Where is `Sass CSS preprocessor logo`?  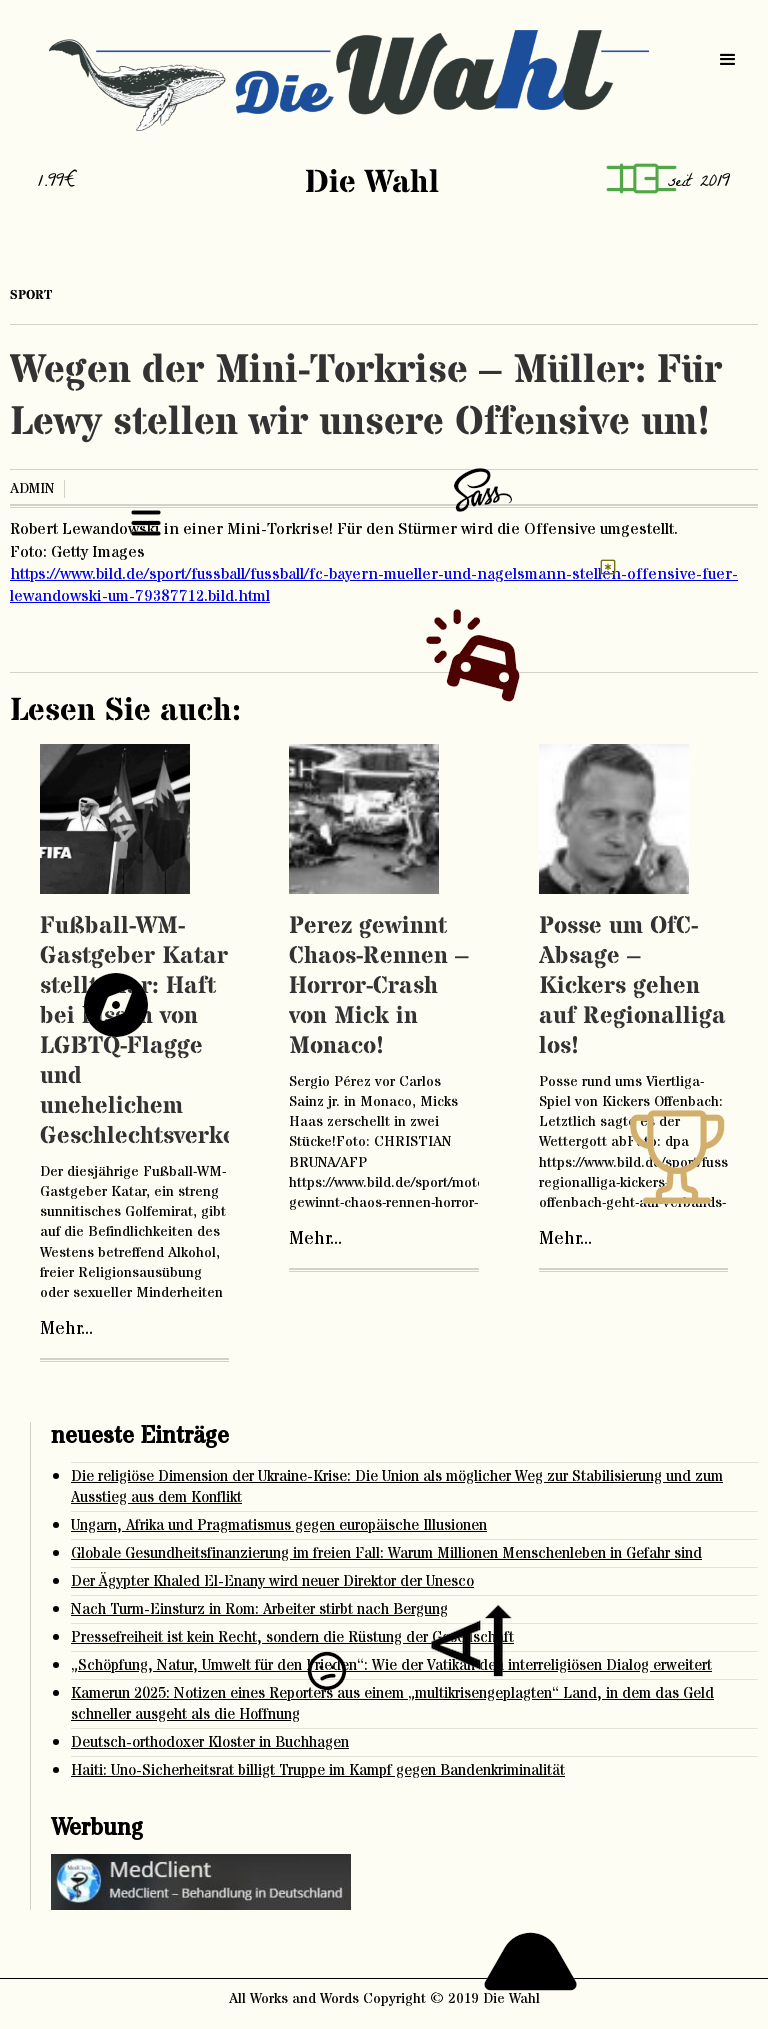 Sass CSS preprocessor logo is located at coordinates (483, 490).